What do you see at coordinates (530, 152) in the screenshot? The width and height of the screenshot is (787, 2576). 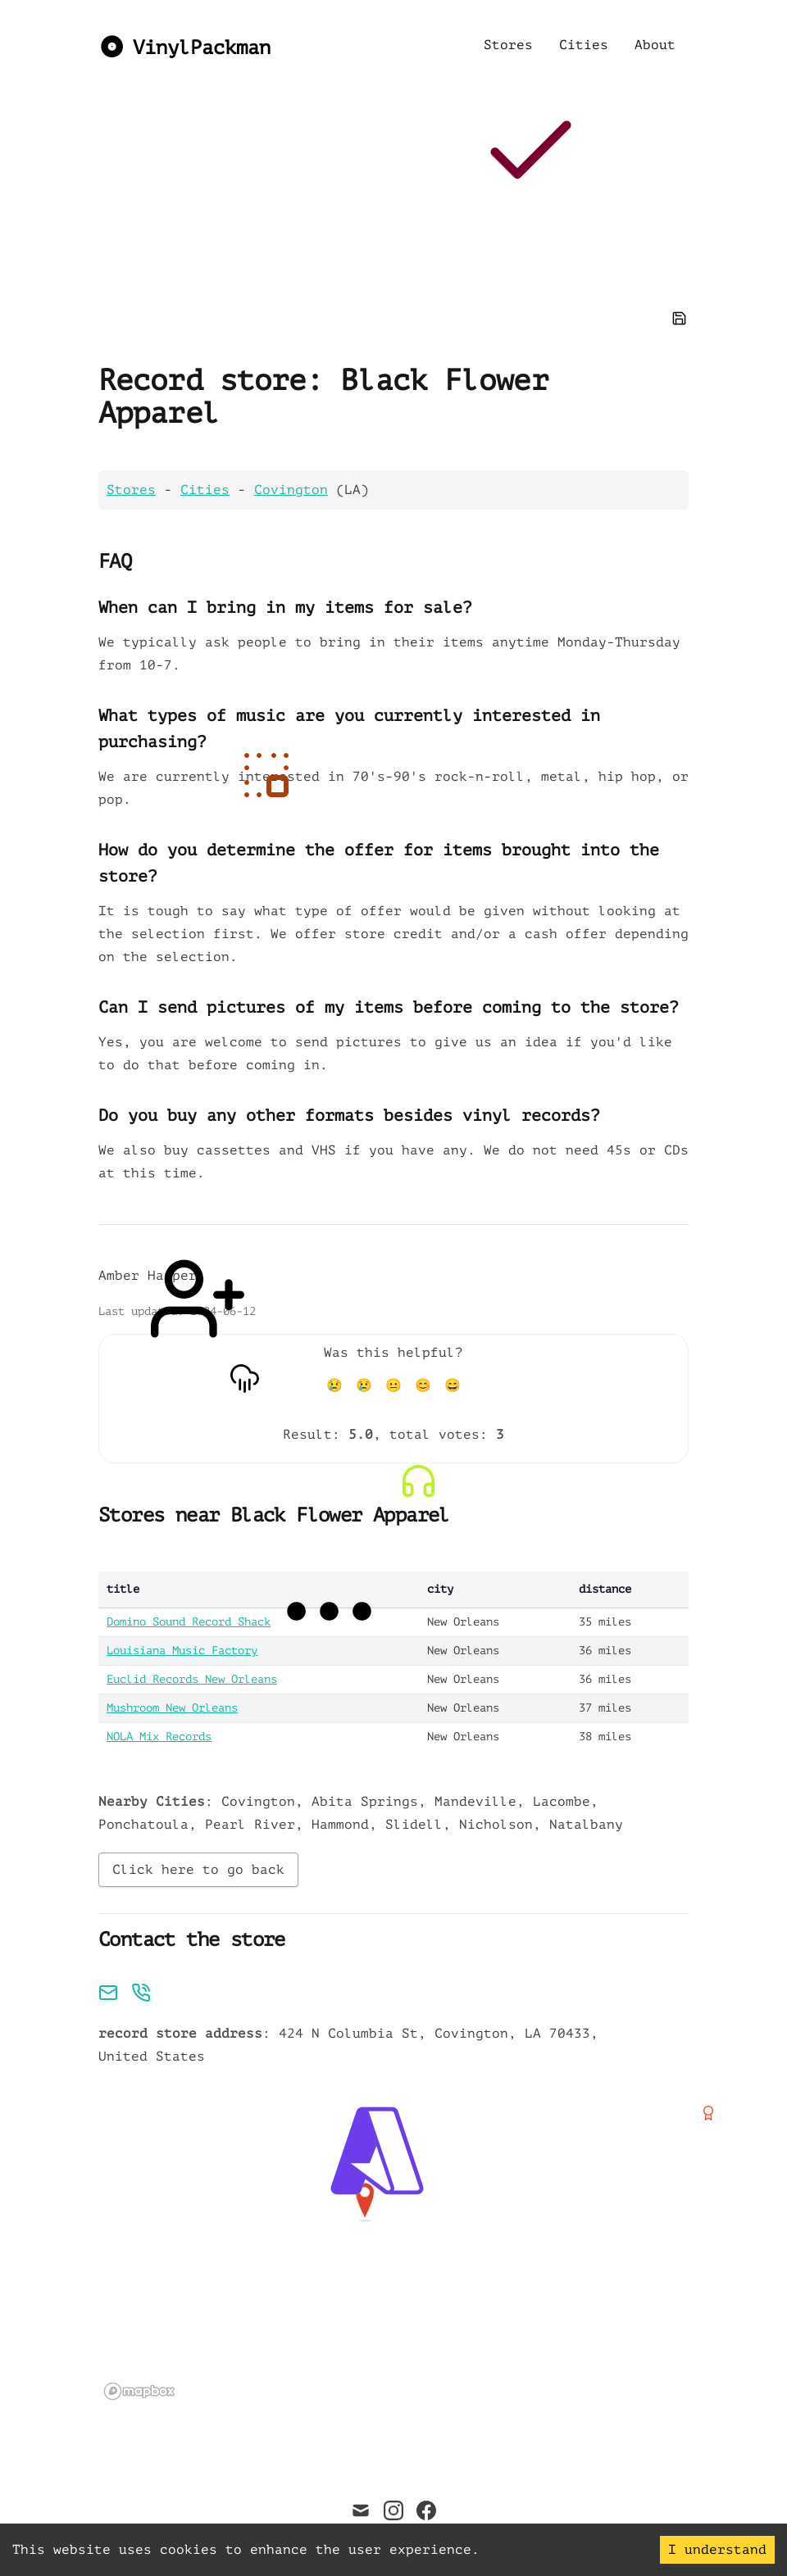 I see `confirm or submit an action` at bounding box center [530, 152].